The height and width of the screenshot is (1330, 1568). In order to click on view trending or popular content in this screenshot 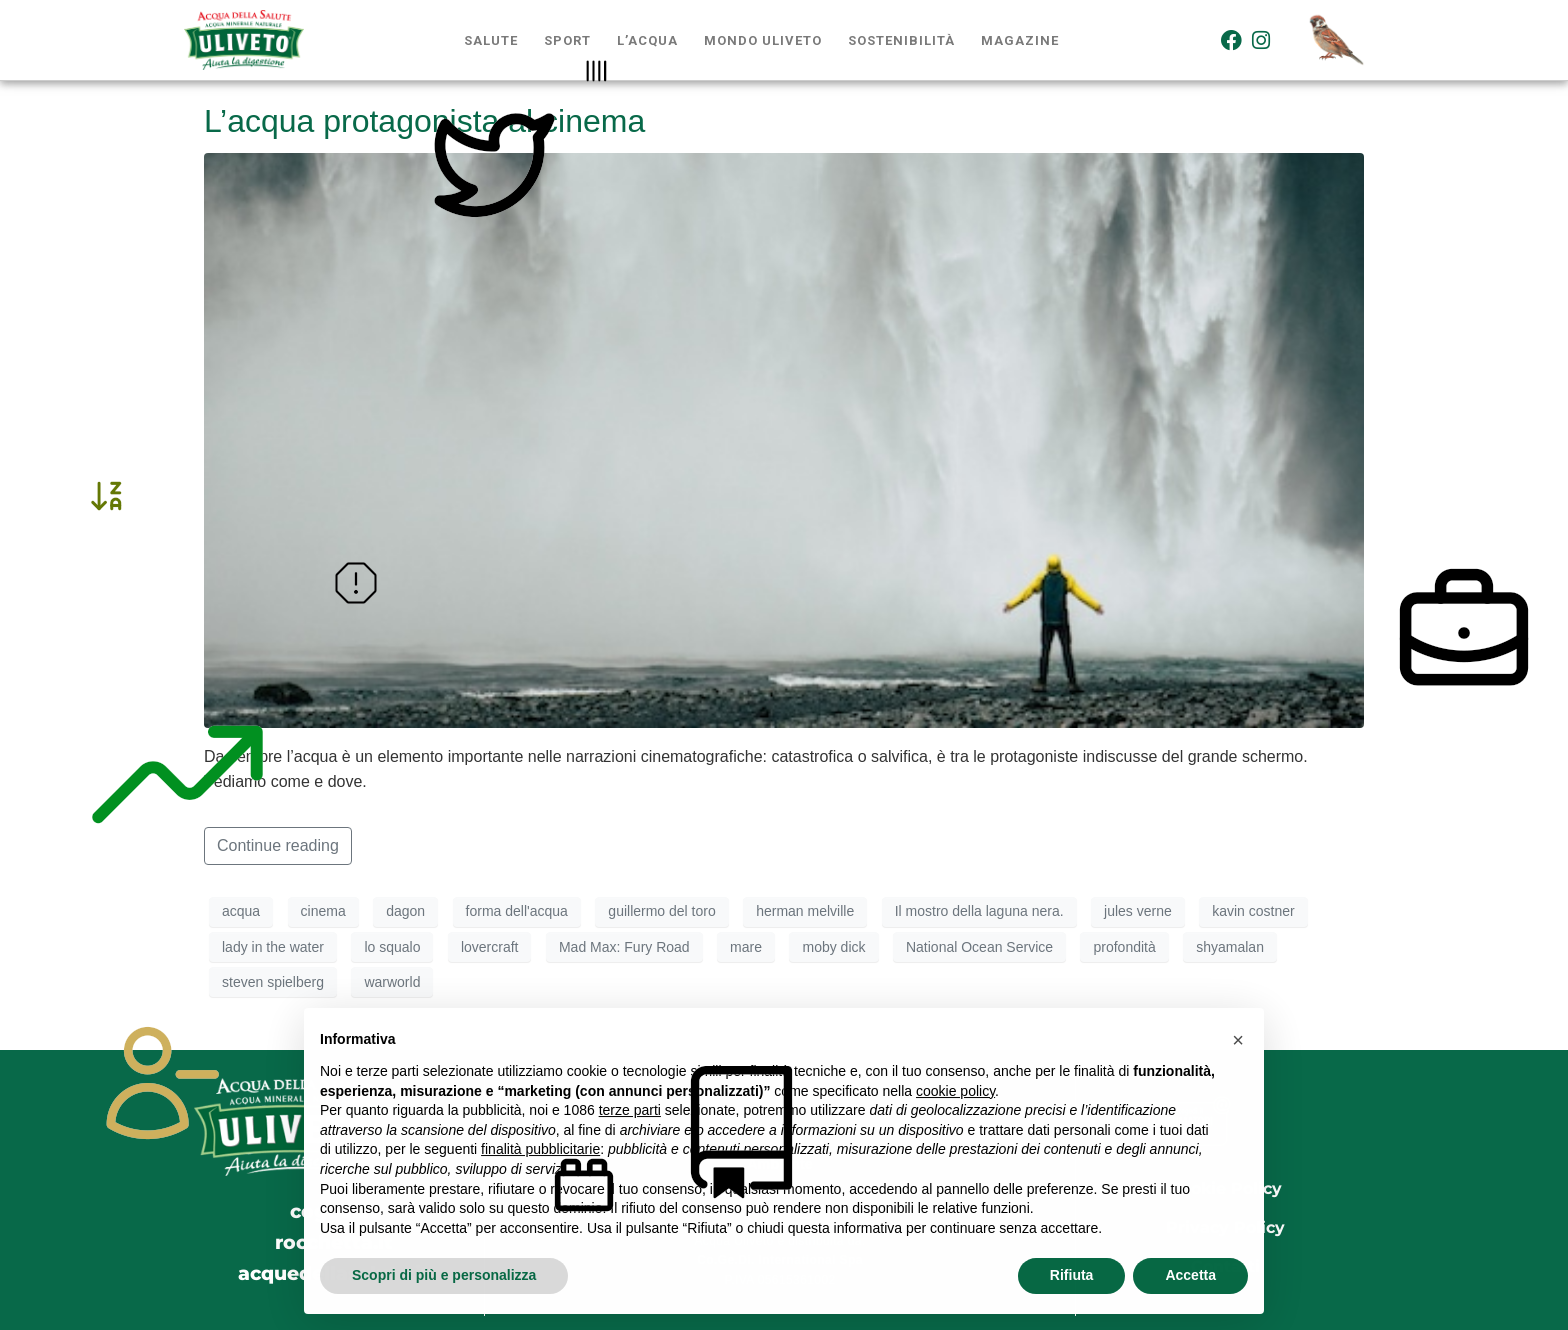, I will do `click(177, 774)`.